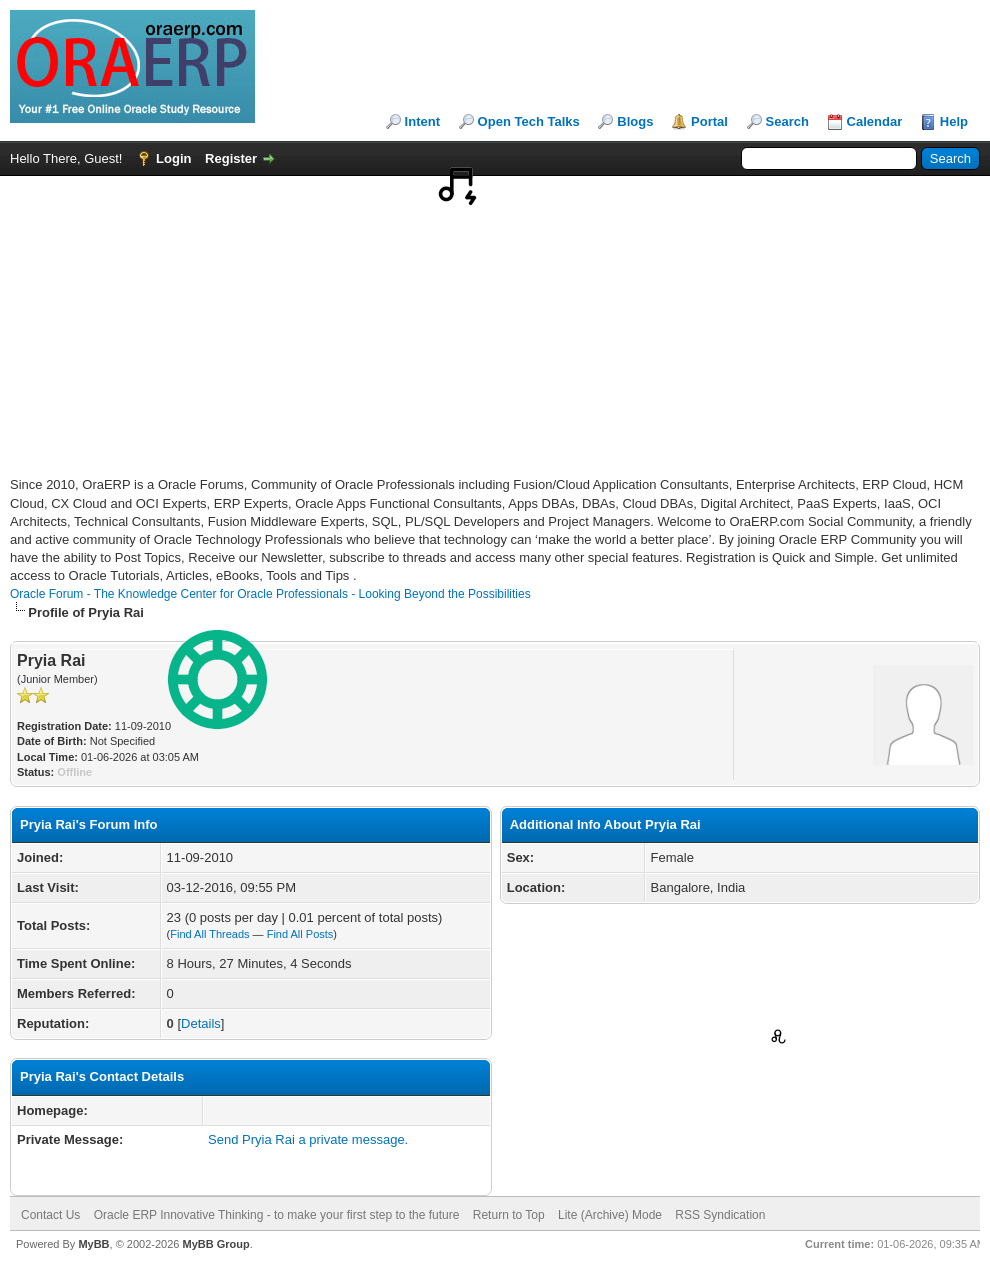  Describe the element at coordinates (217, 679) in the screenshot. I see `access casino or gambling games` at that location.